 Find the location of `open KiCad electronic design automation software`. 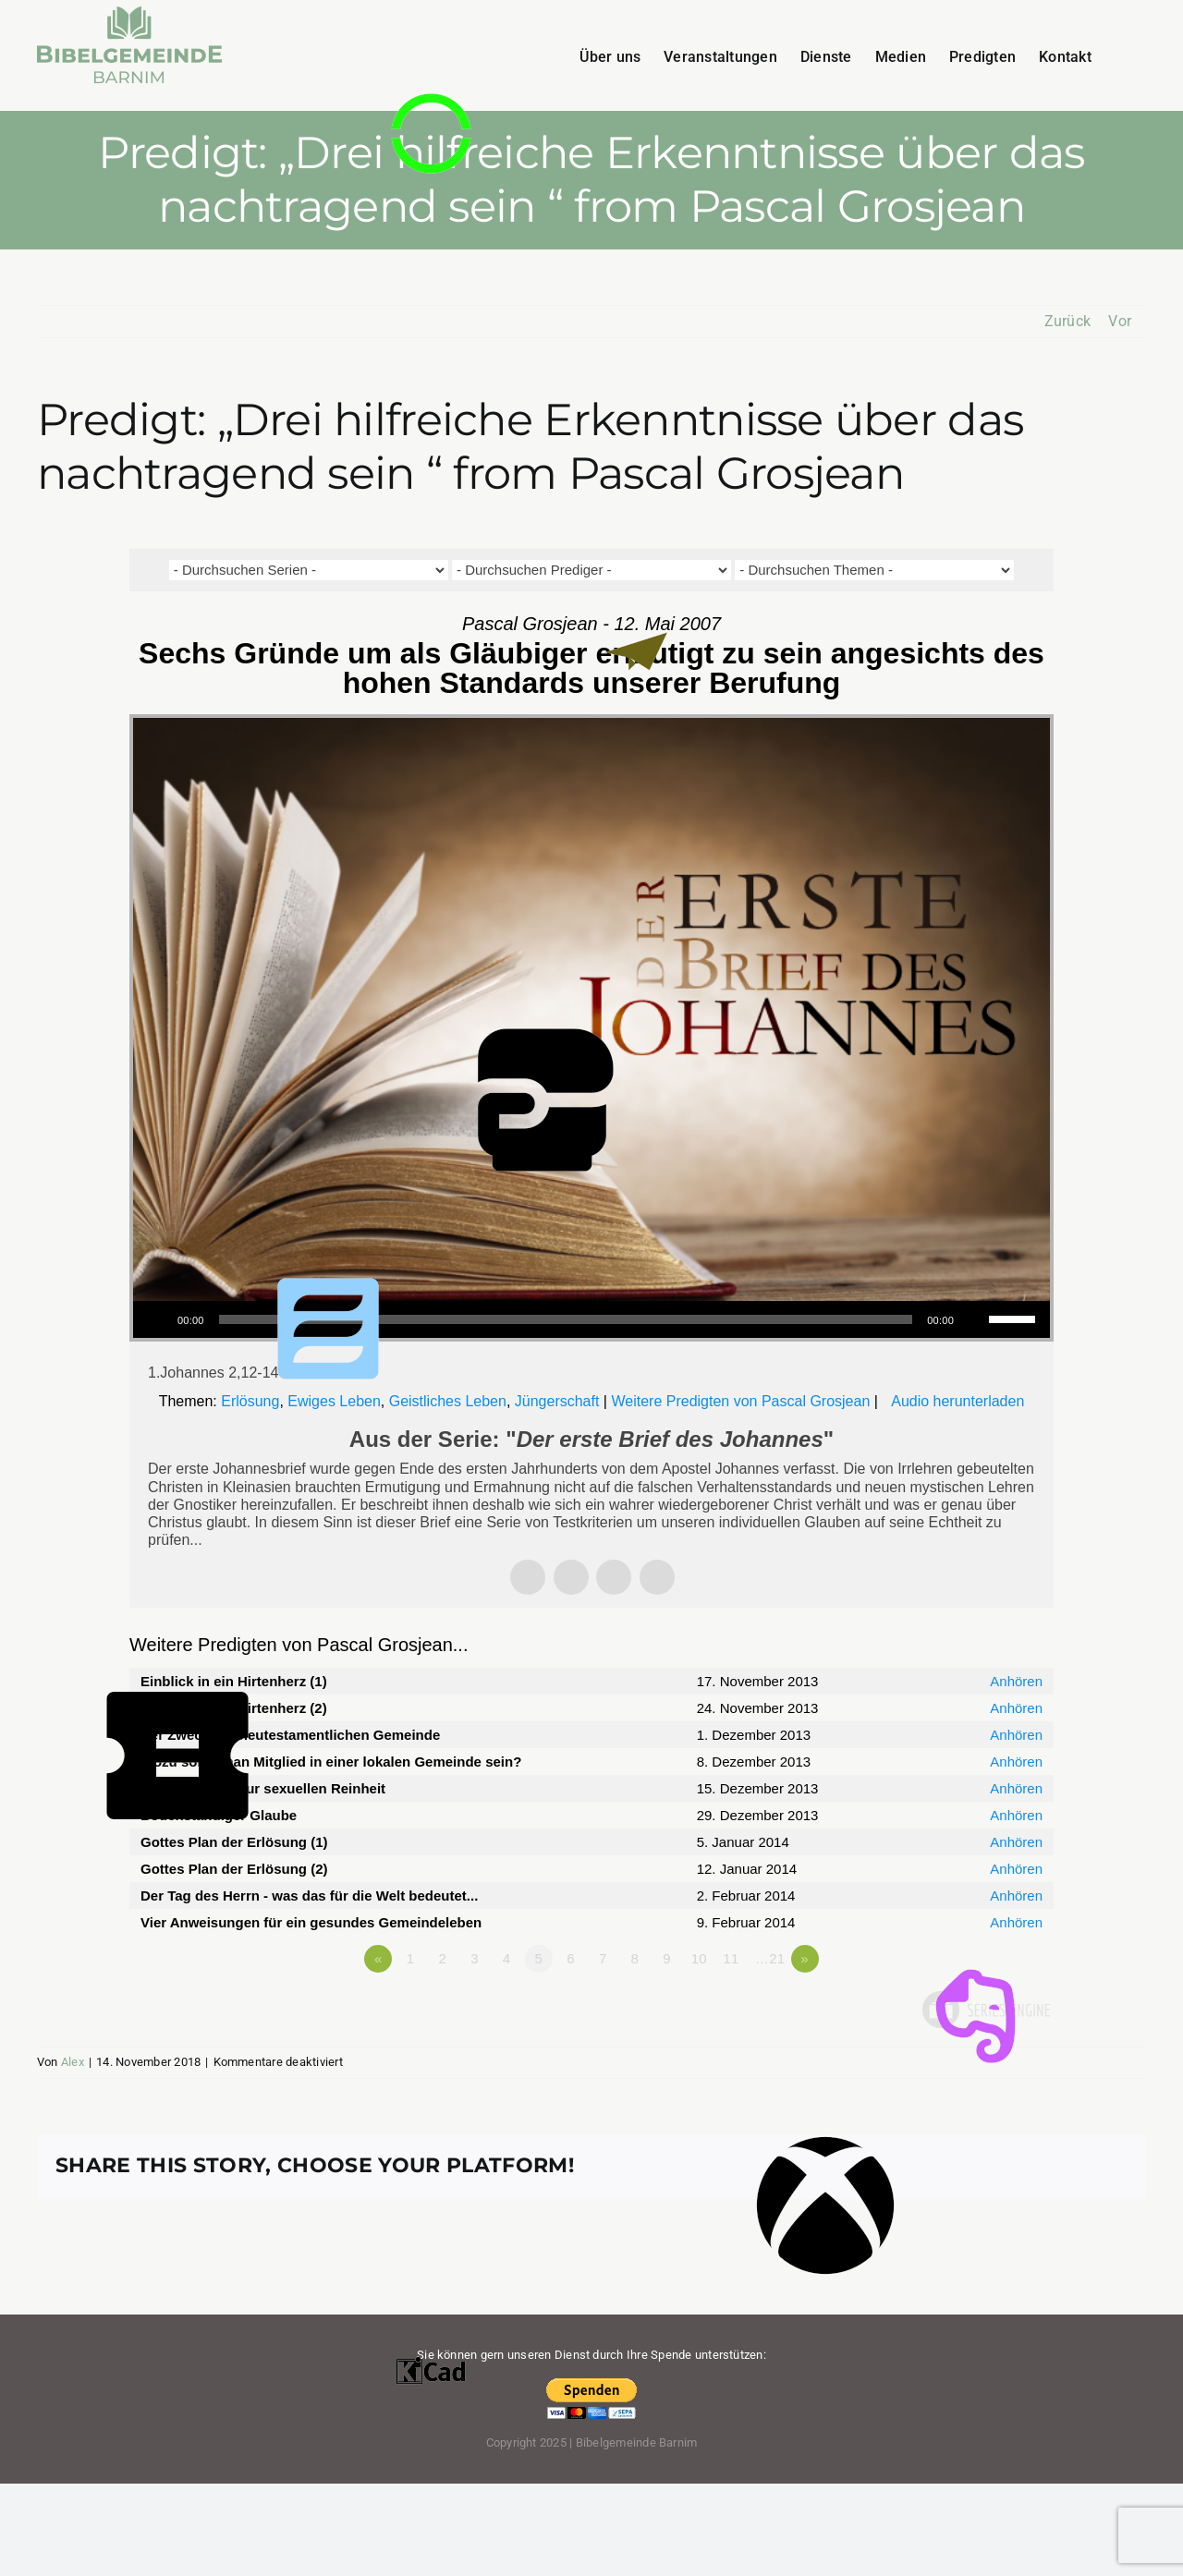

open KiCad electronic design automation software is located at coordinates (431, 2370).